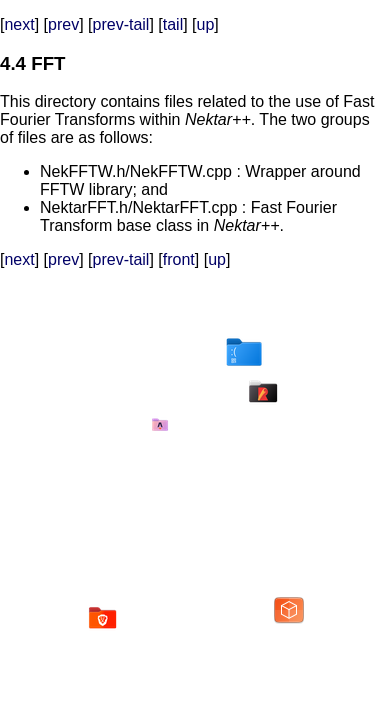 Image resolution: width=375 pixels, height=720 pixels. I want to click on an ascii stl 3d model file, so click(289, 609).